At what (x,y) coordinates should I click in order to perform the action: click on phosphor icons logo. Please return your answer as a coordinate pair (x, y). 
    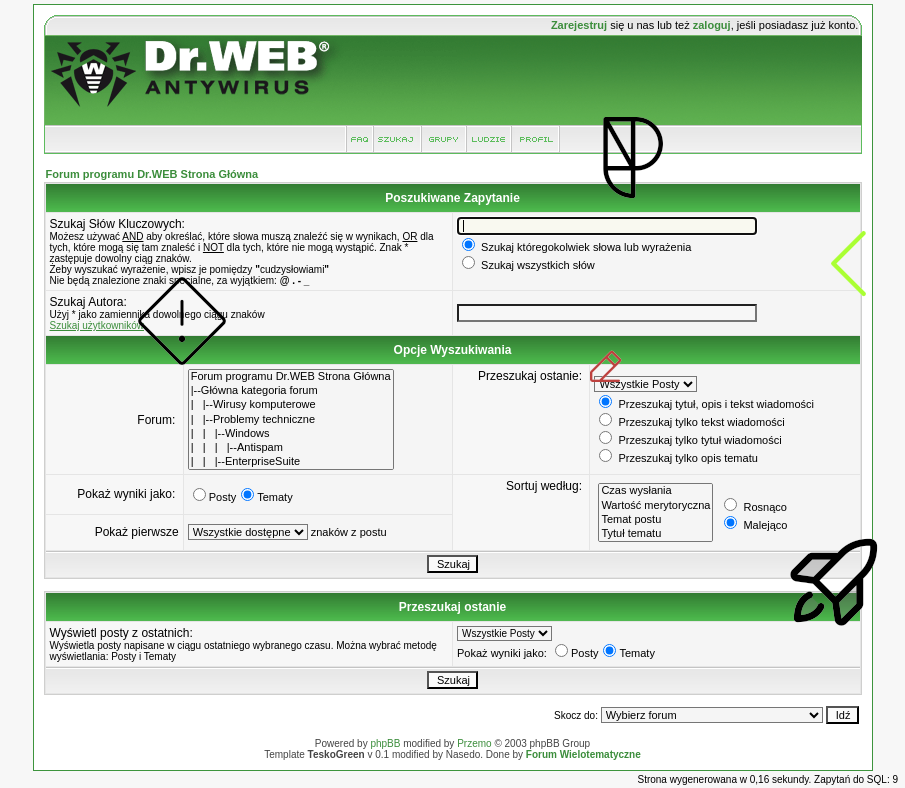
    Looking at the image, I should click on (627, 153).